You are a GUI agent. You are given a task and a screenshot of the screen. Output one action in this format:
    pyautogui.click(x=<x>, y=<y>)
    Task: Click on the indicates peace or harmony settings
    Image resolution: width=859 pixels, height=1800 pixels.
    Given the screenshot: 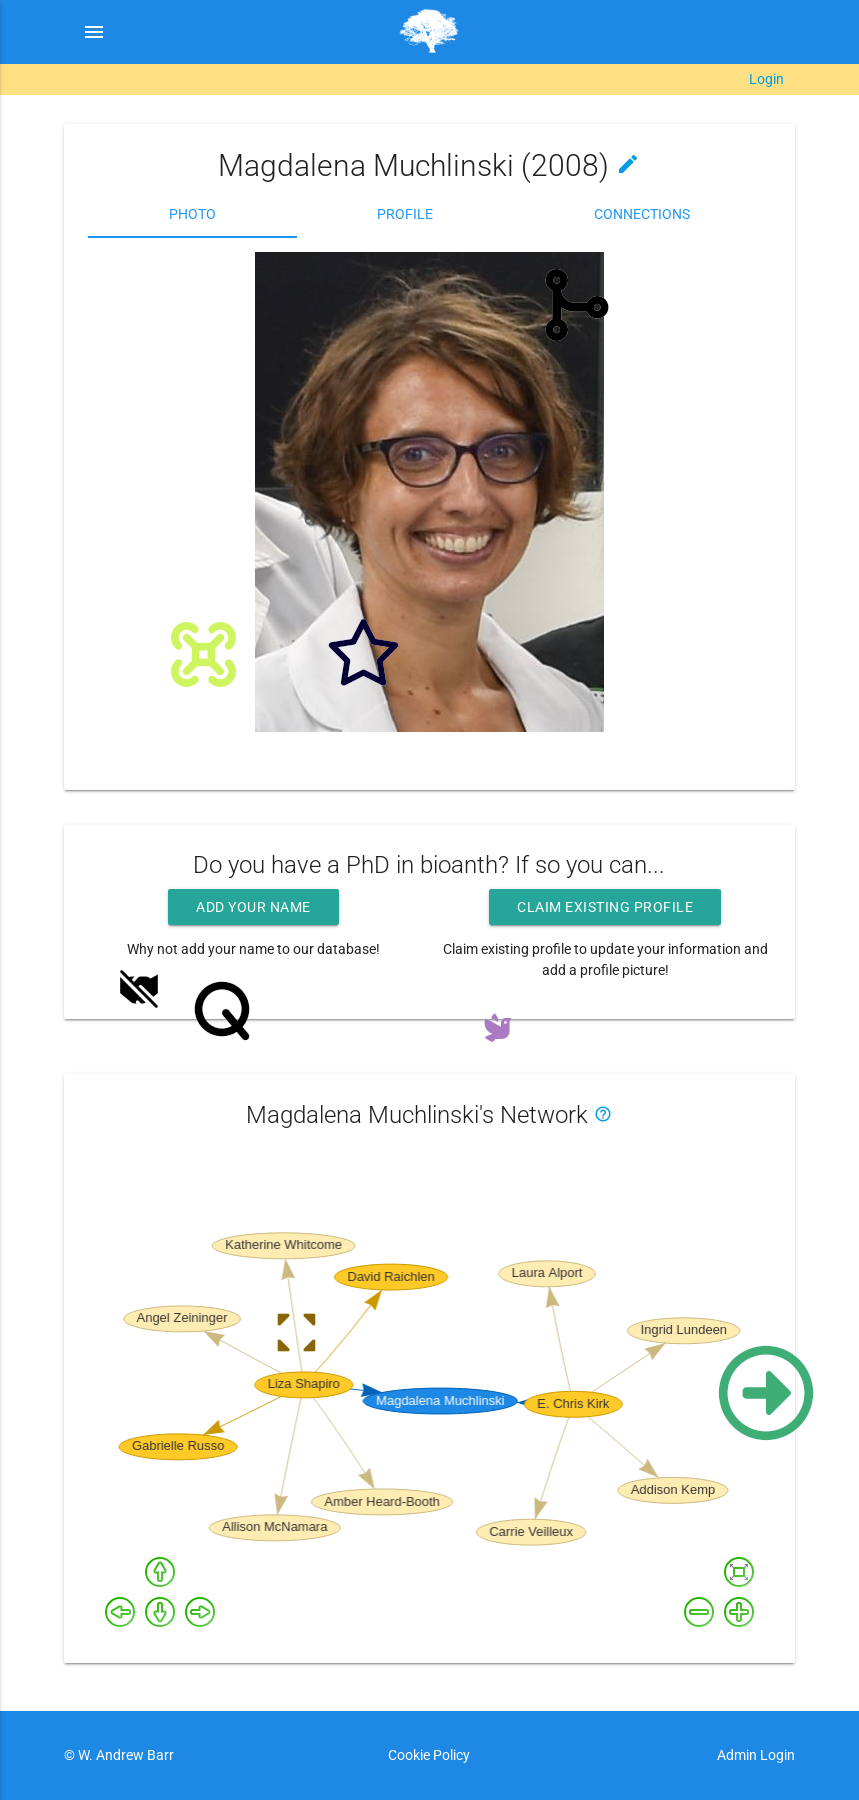 What is the action you would take?
    pyautogui.click(x=497, y=1028)
    